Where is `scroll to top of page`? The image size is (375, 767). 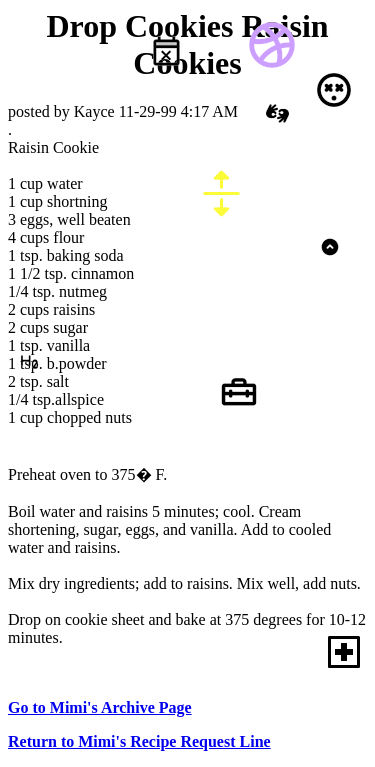 scroll to top of page is located at coordinates (330, 247).